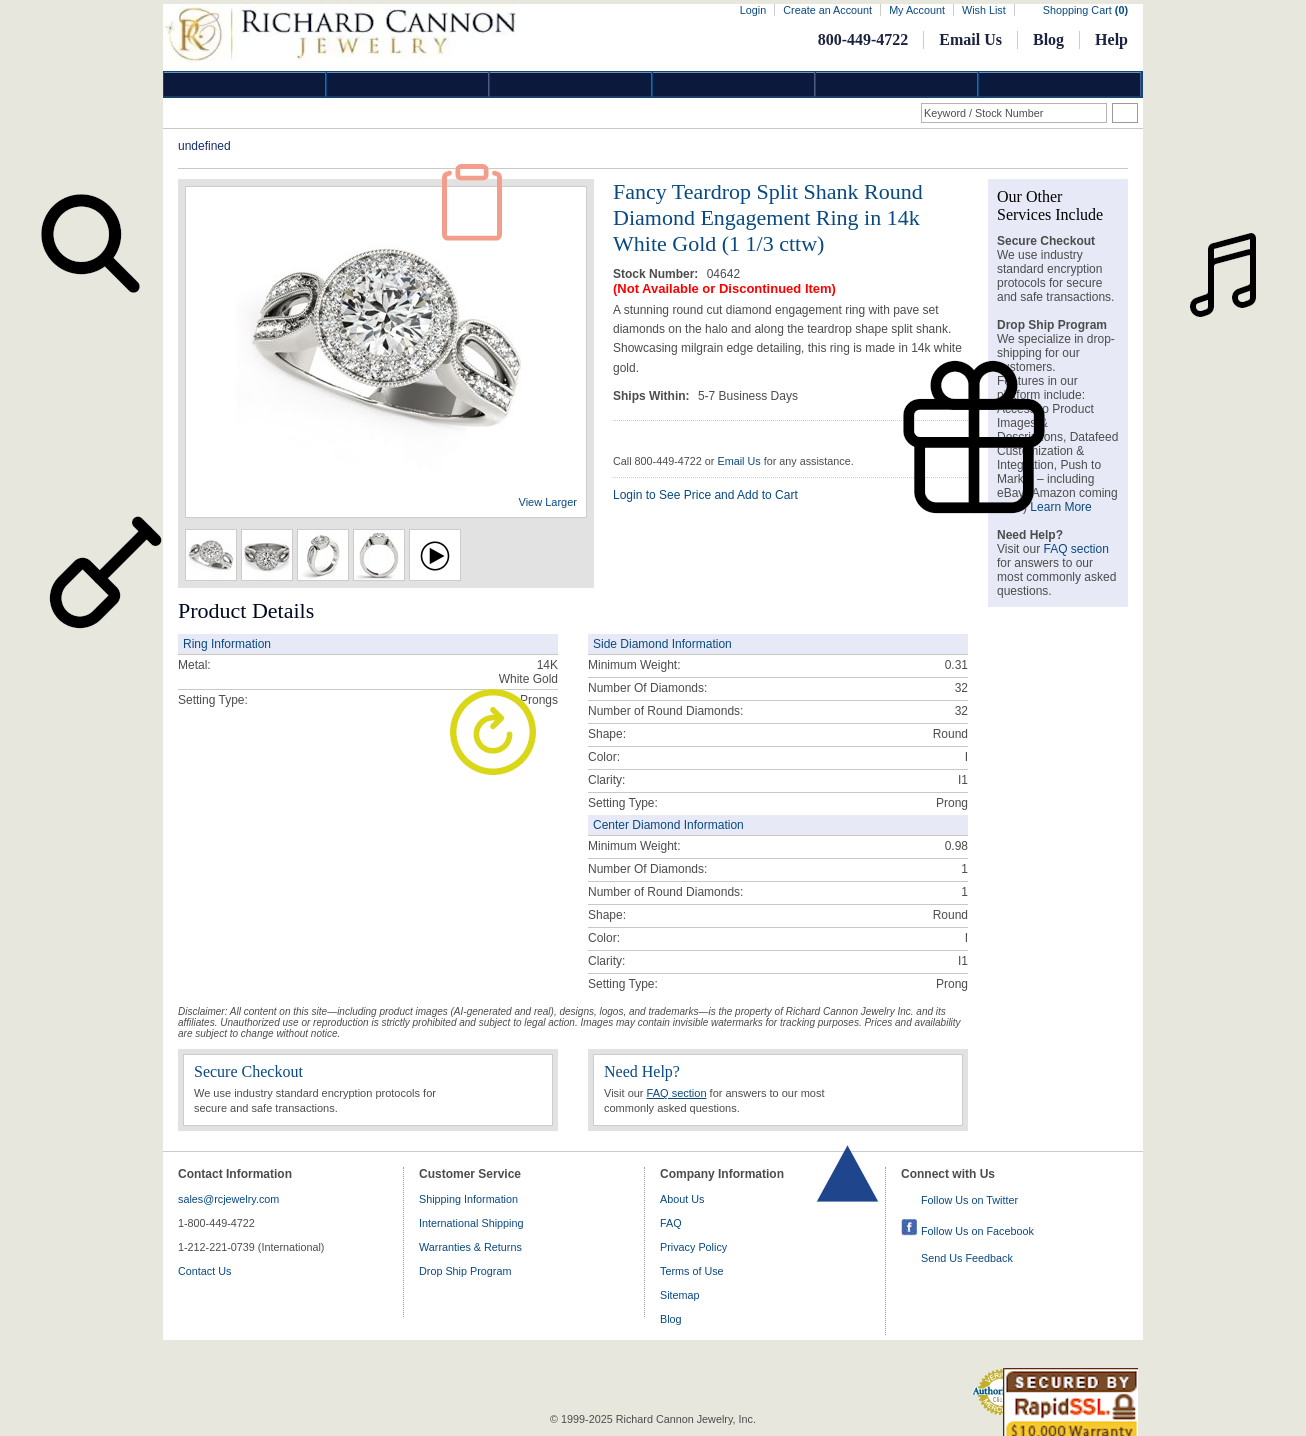  I want to click on access gardening or landscaping tools, so click(108, 569).